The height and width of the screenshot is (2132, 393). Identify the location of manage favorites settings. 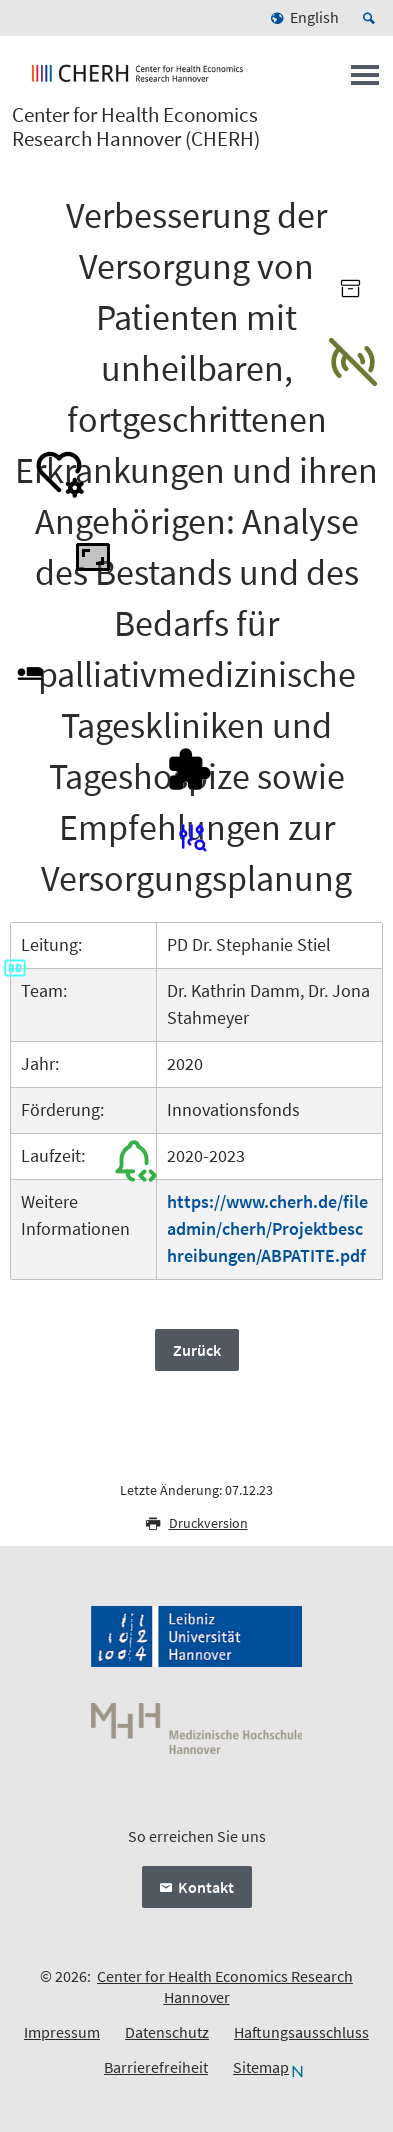
(59, 472).